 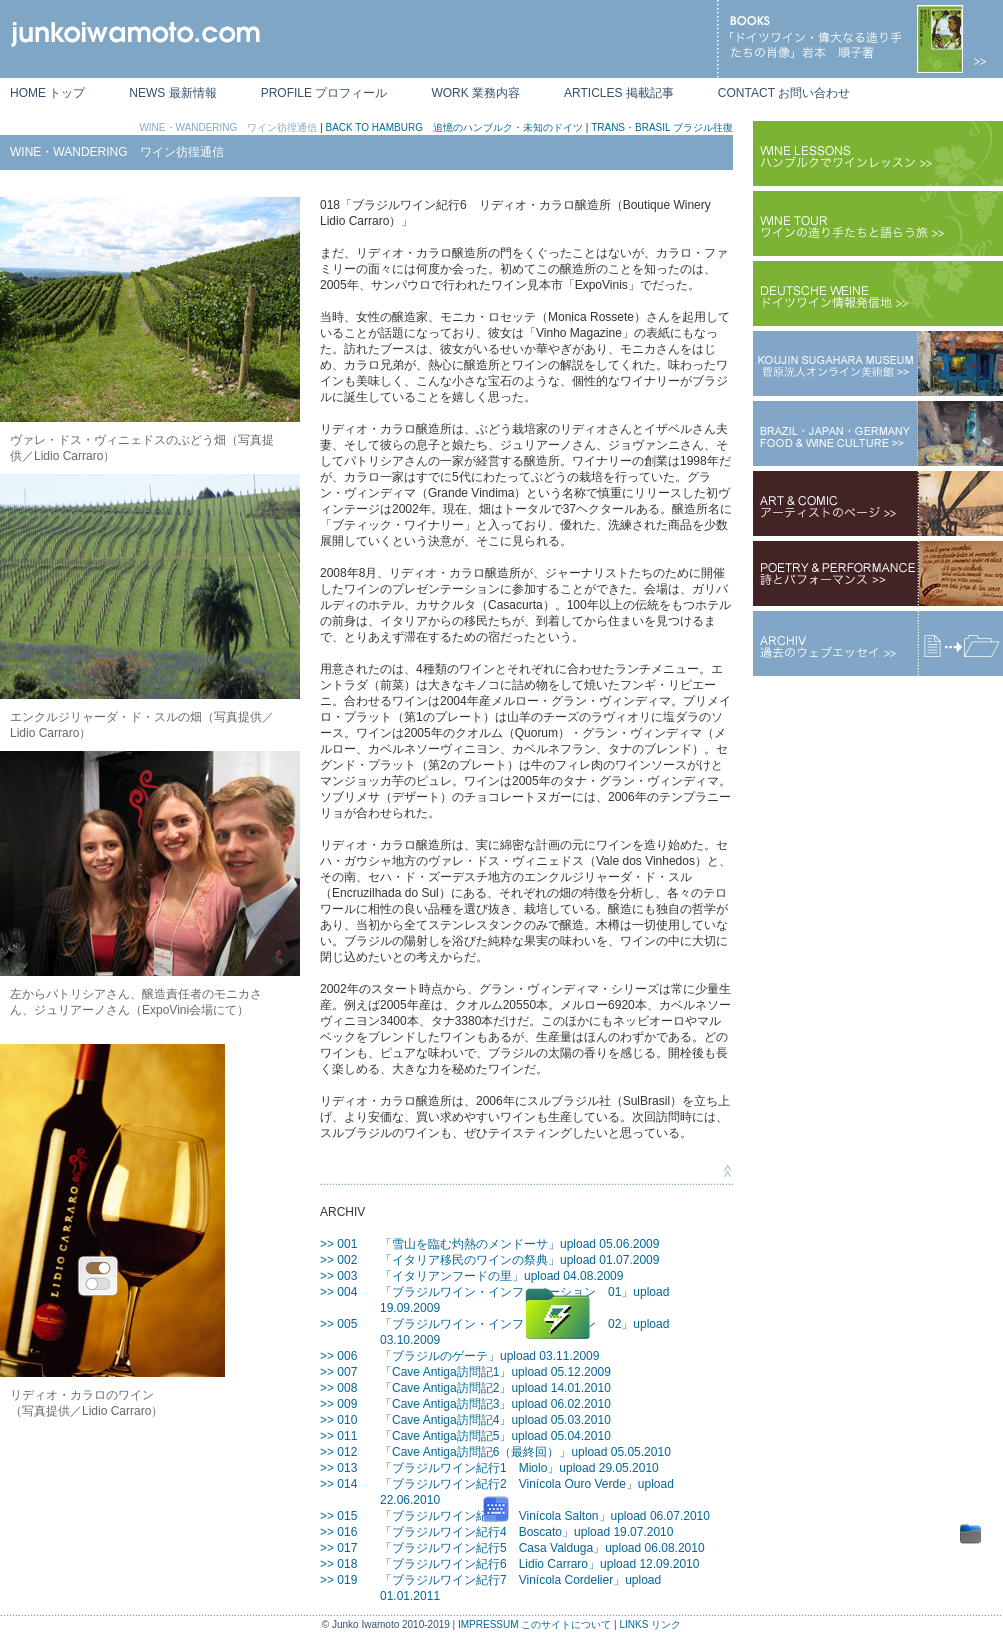 What do you see at coordinates (98, 1276) in the screenshot?
I see `open system settings or preferences` at bounding box center [98, 1276].